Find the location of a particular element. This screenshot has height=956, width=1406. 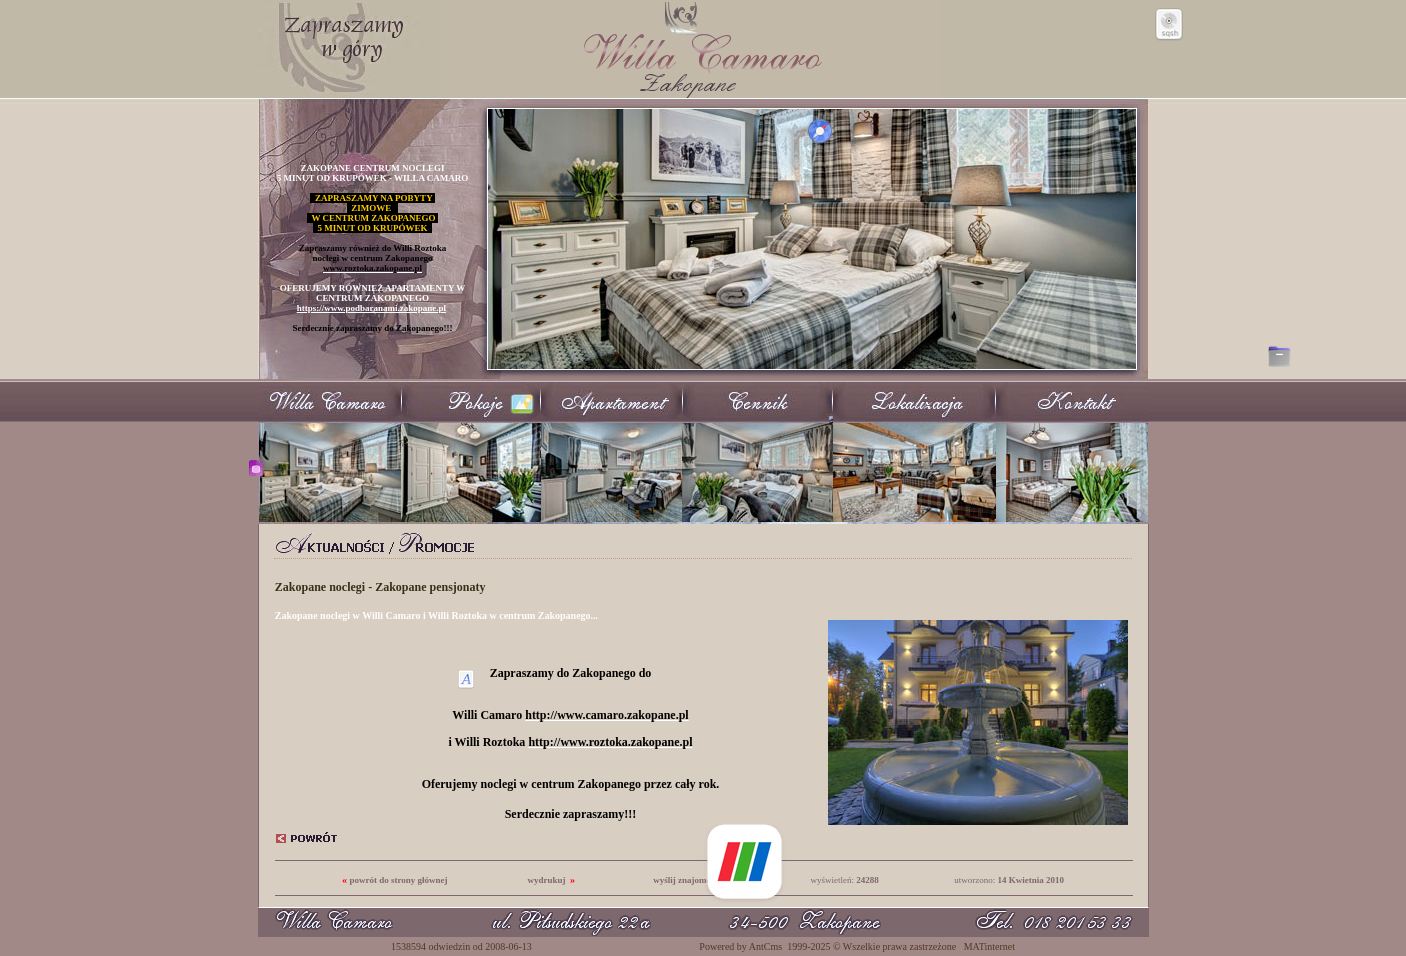

open gnome web browser (epiphany) is located at coordinates (820, 131).